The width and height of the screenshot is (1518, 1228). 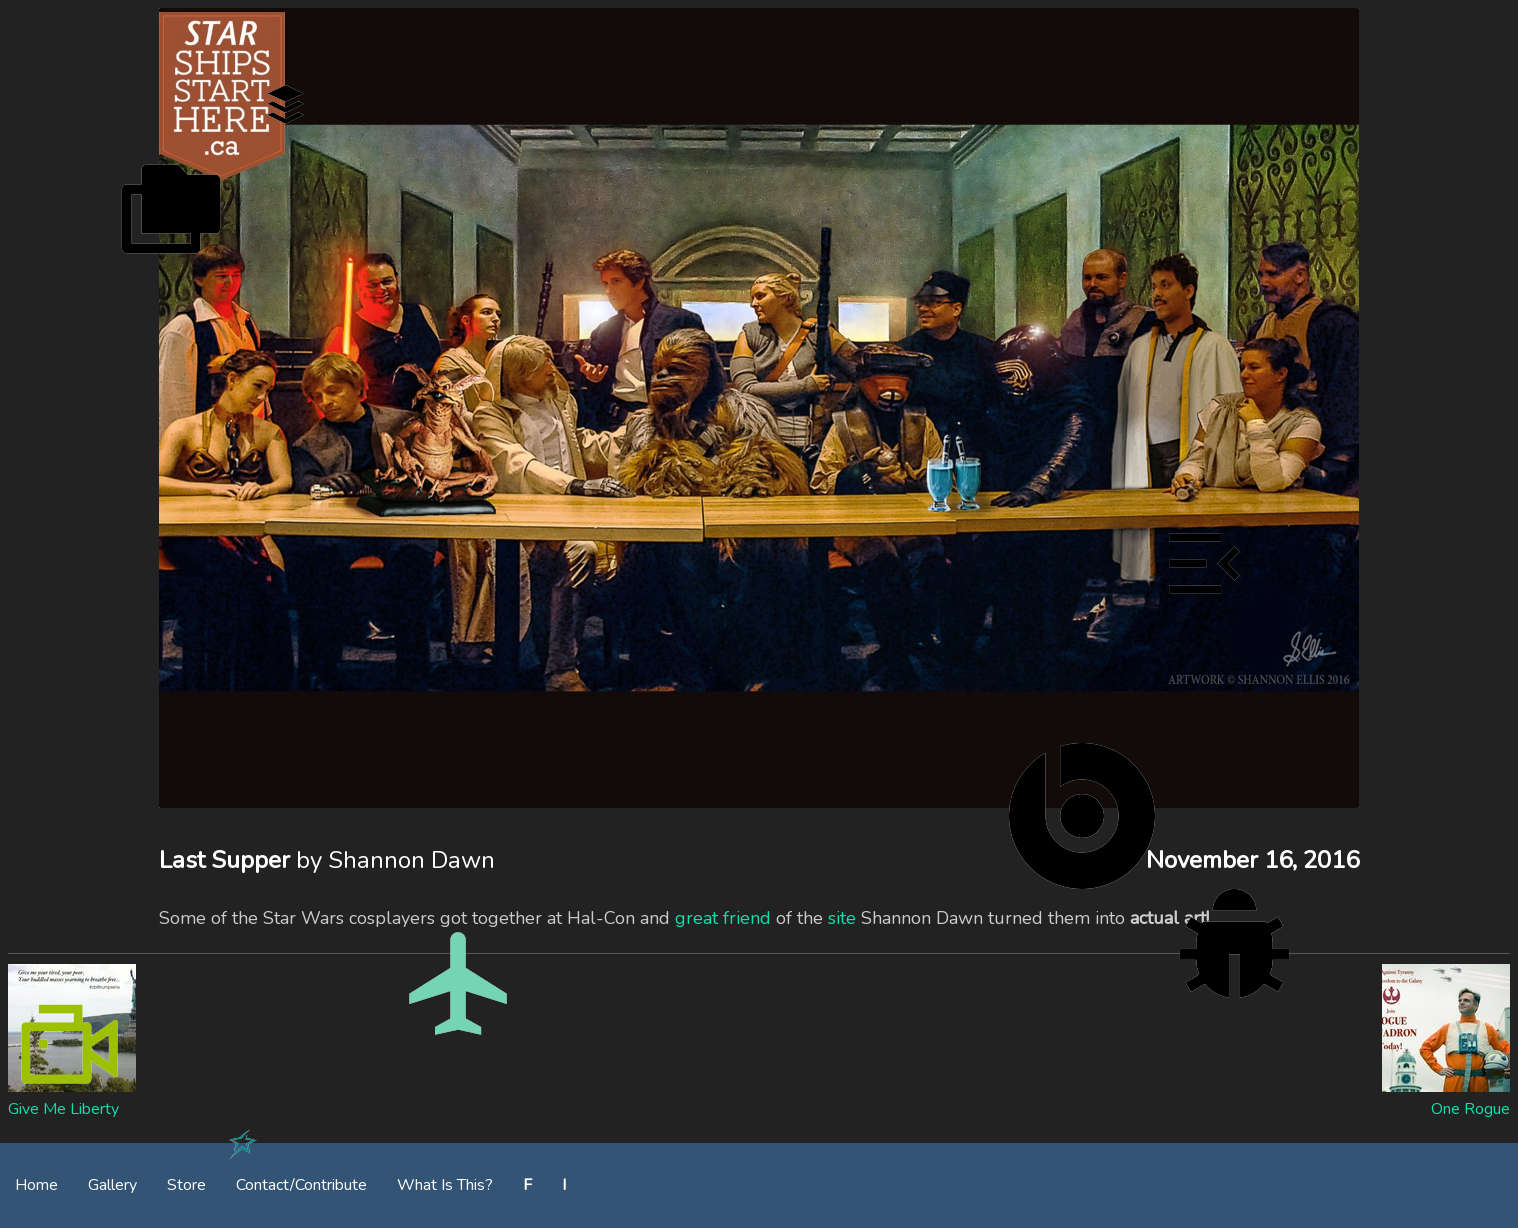 What do you see at coordinates (1082, 816) in the screenshot?
I see `open the Beats by Dre app` at bounding box center [1082, 816].